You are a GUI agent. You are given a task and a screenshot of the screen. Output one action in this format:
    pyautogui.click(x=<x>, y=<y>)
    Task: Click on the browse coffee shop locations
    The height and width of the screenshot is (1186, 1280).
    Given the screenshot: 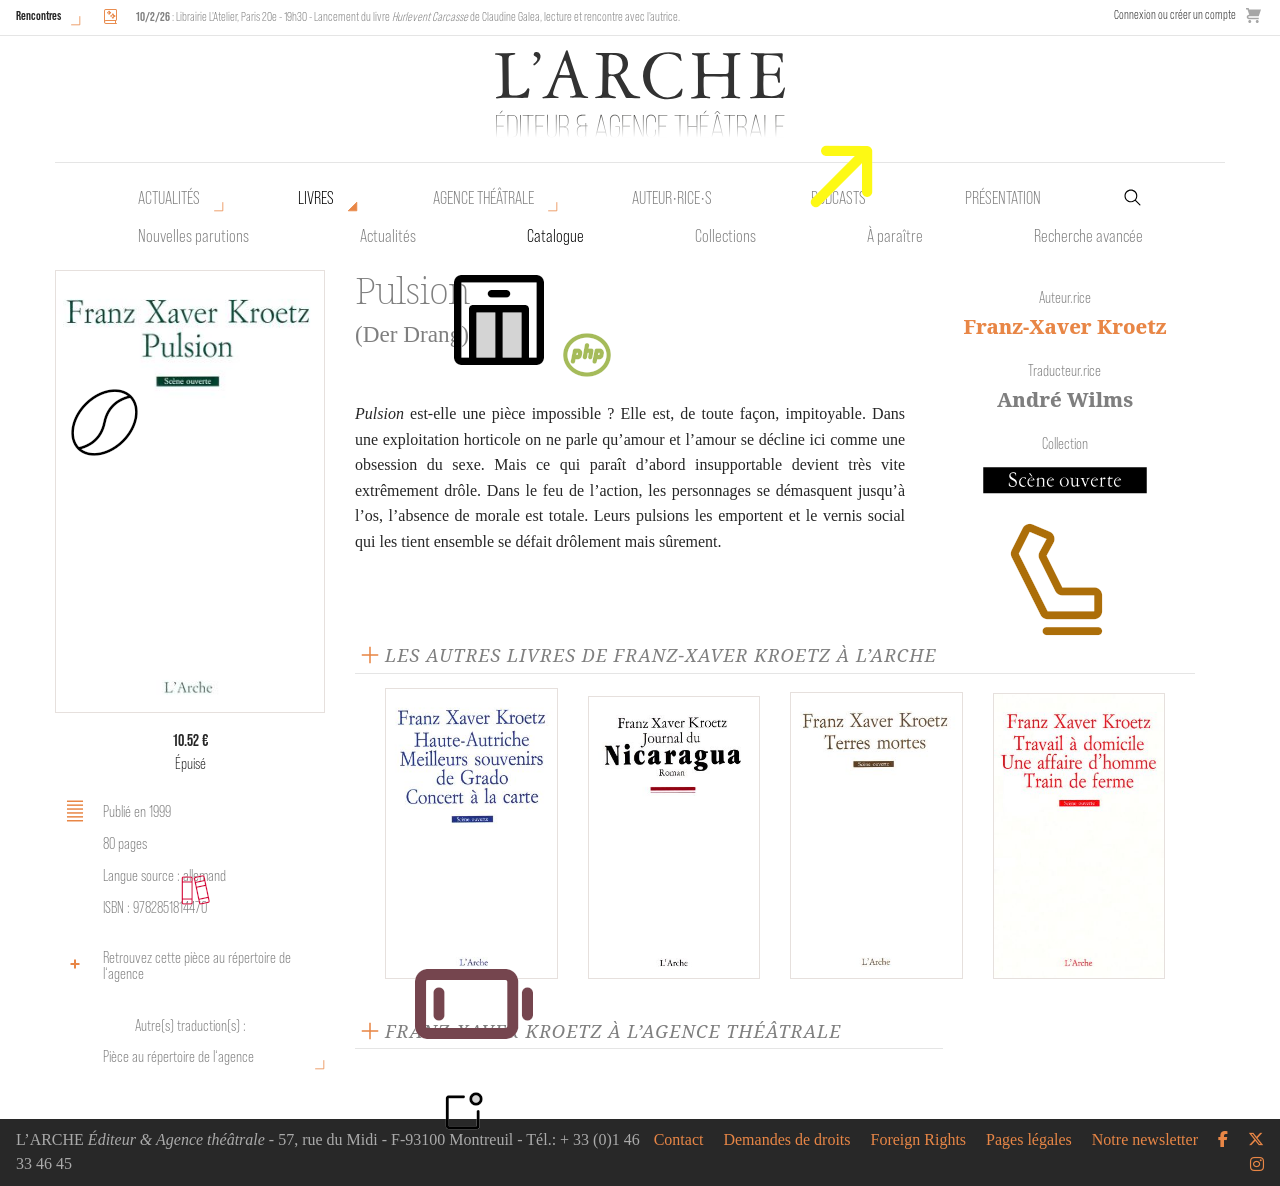 What is the action you would take?
    pyautogui.click(x=104, y=422)
    